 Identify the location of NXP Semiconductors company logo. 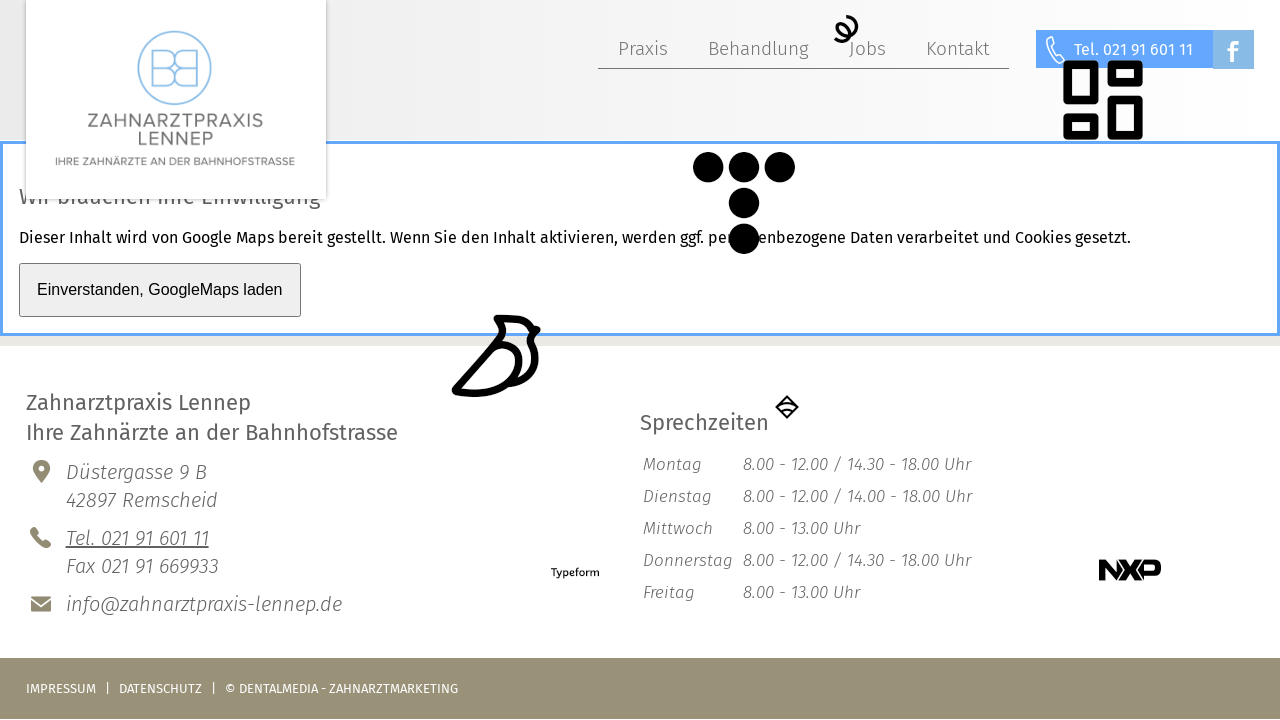
(1130, 570).